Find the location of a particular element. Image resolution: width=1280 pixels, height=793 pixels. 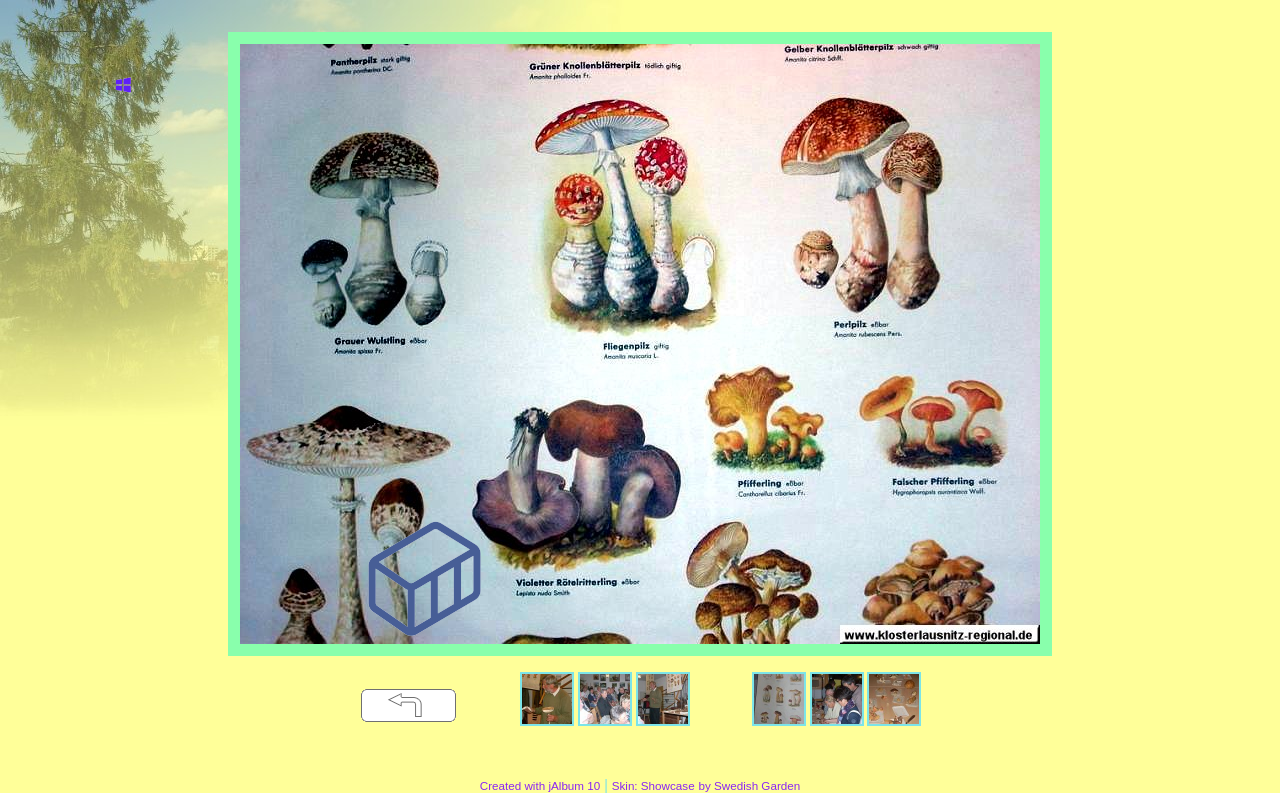

view container or package details is located at coordinates (424, 578).